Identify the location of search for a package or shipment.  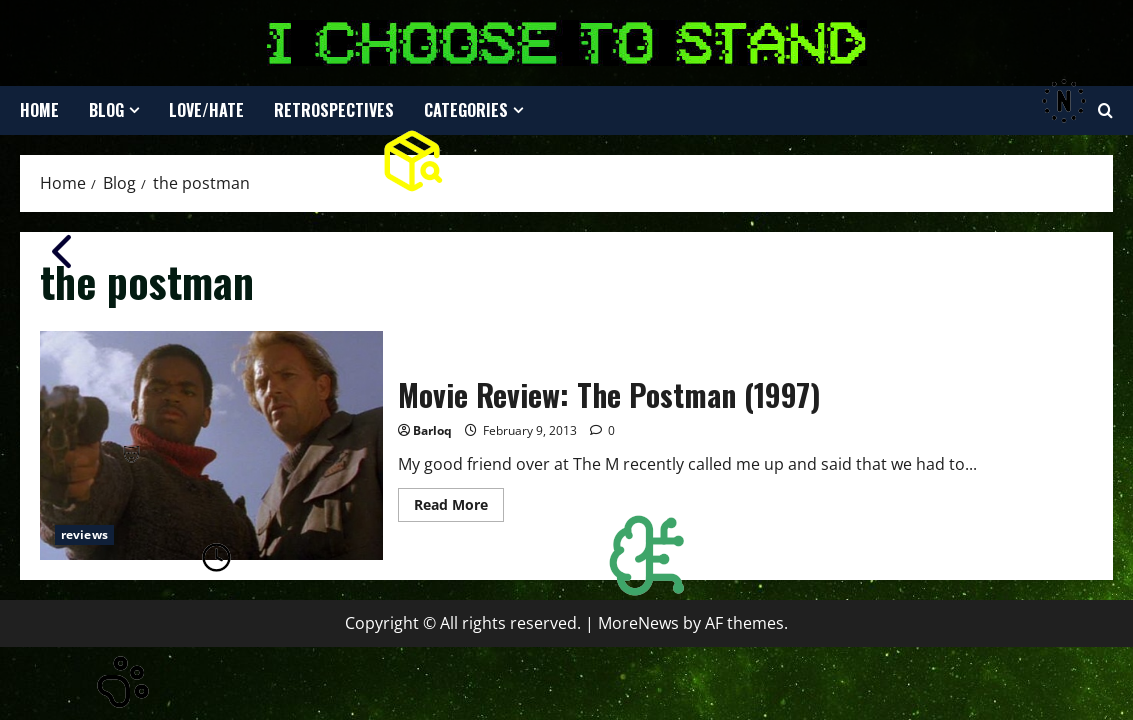
(412, 161).